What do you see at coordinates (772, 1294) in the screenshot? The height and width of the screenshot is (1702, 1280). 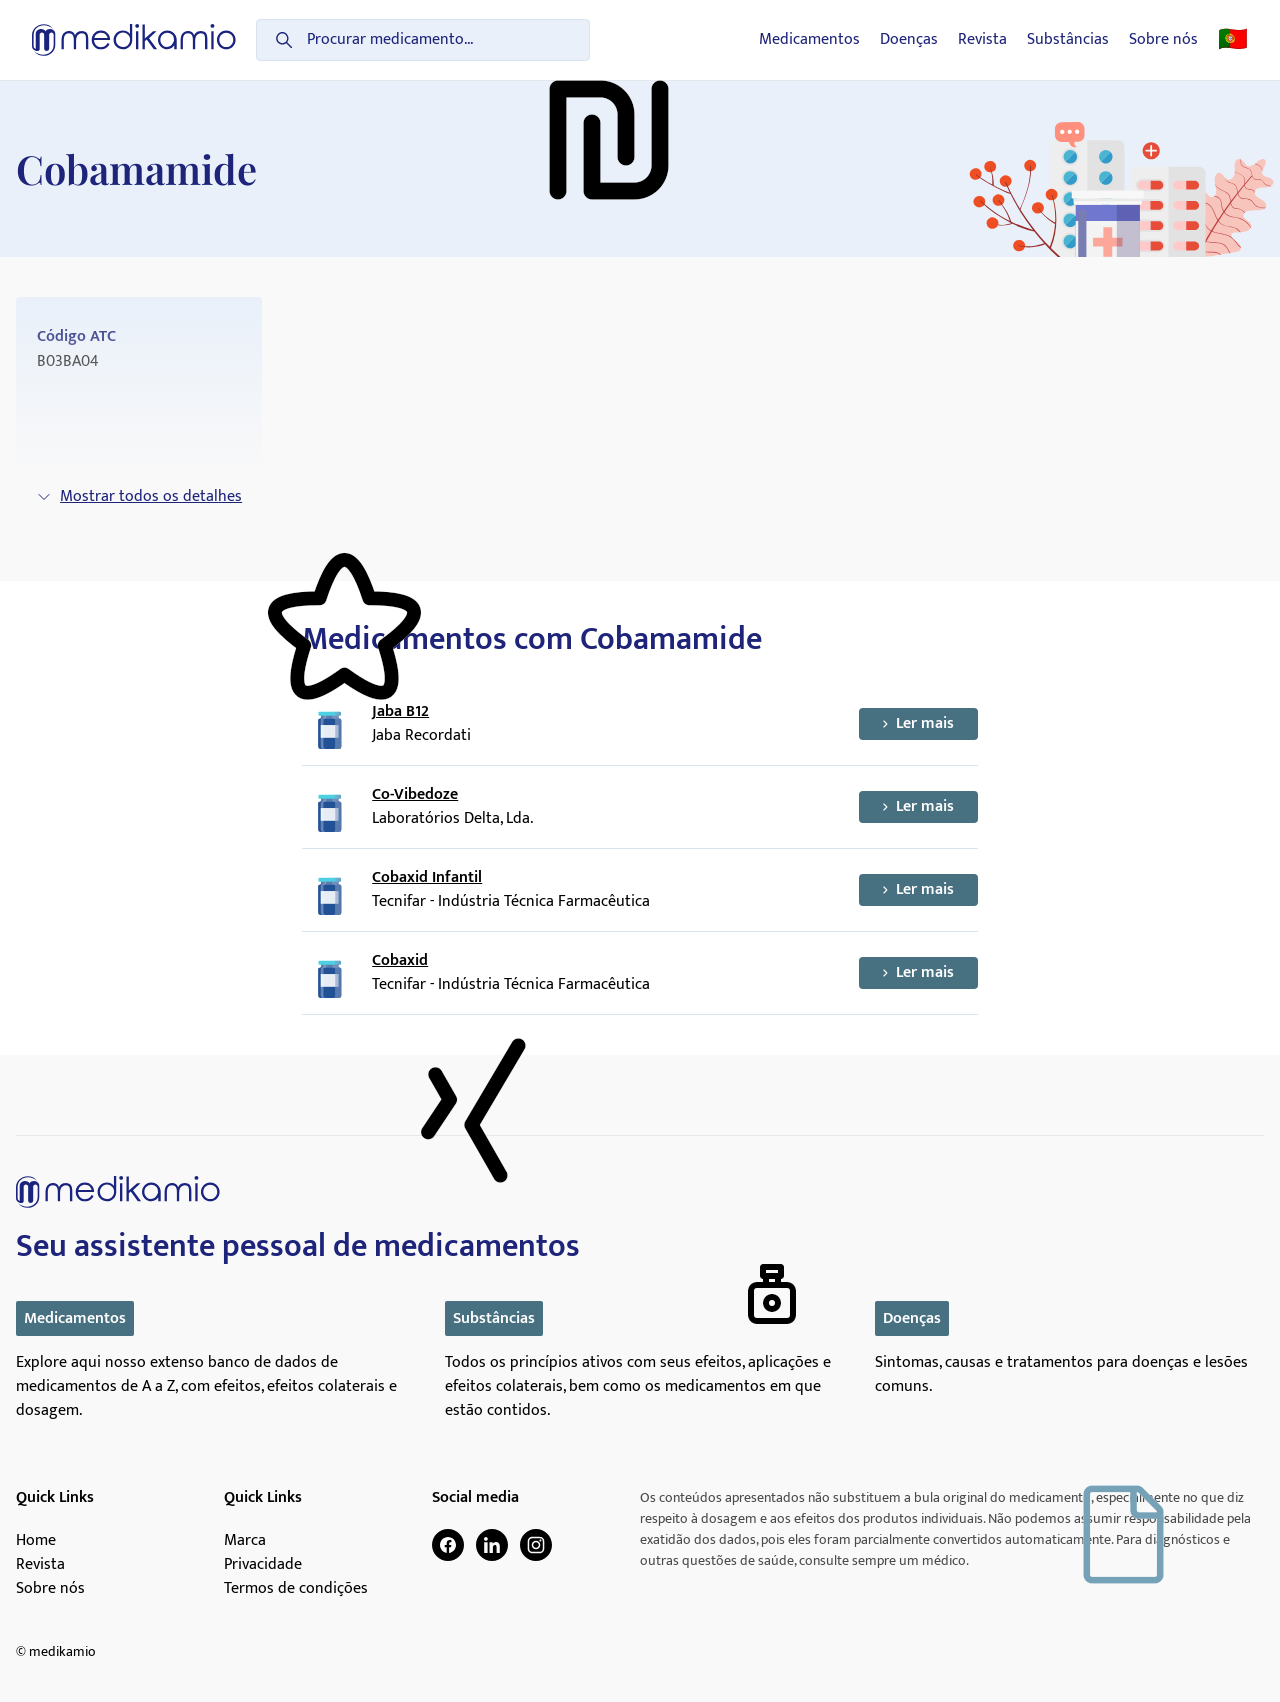 I see `browse perfume or fragrance products` at bounding box center [772, 1294].